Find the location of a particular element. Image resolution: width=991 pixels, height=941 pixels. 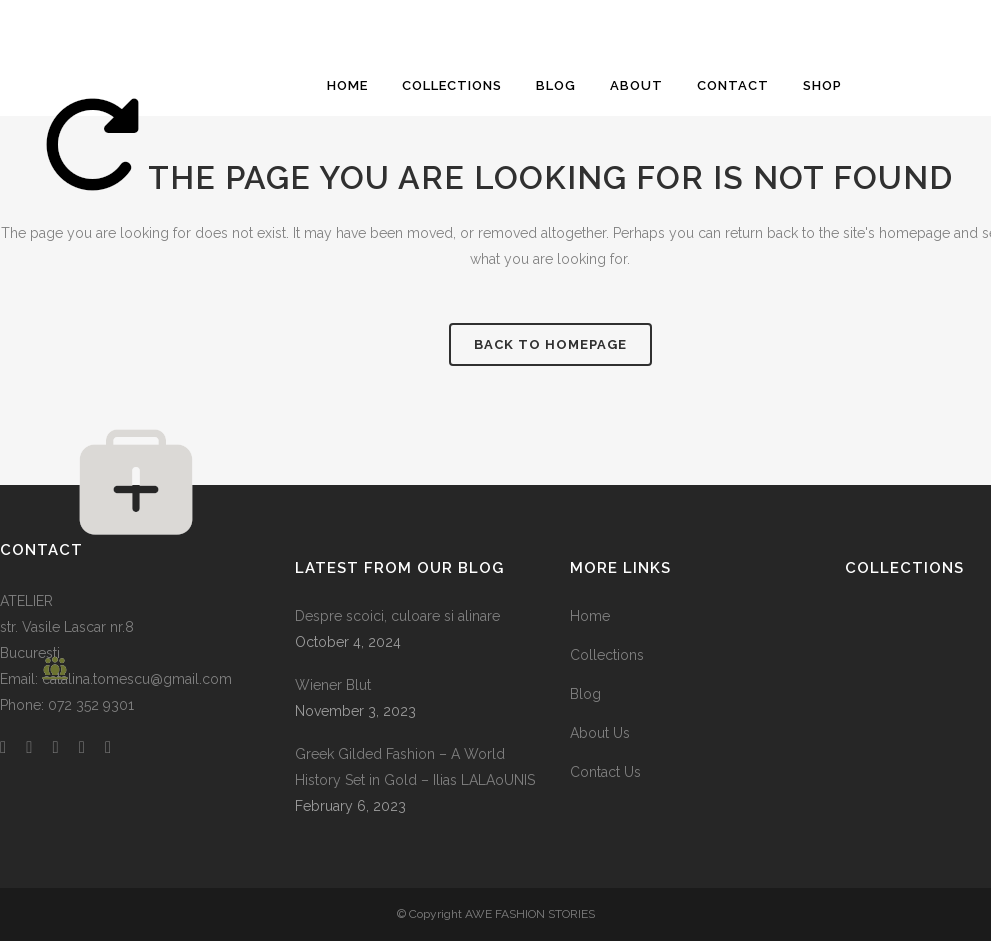

redo the last action is located at coordinates (92, 144).